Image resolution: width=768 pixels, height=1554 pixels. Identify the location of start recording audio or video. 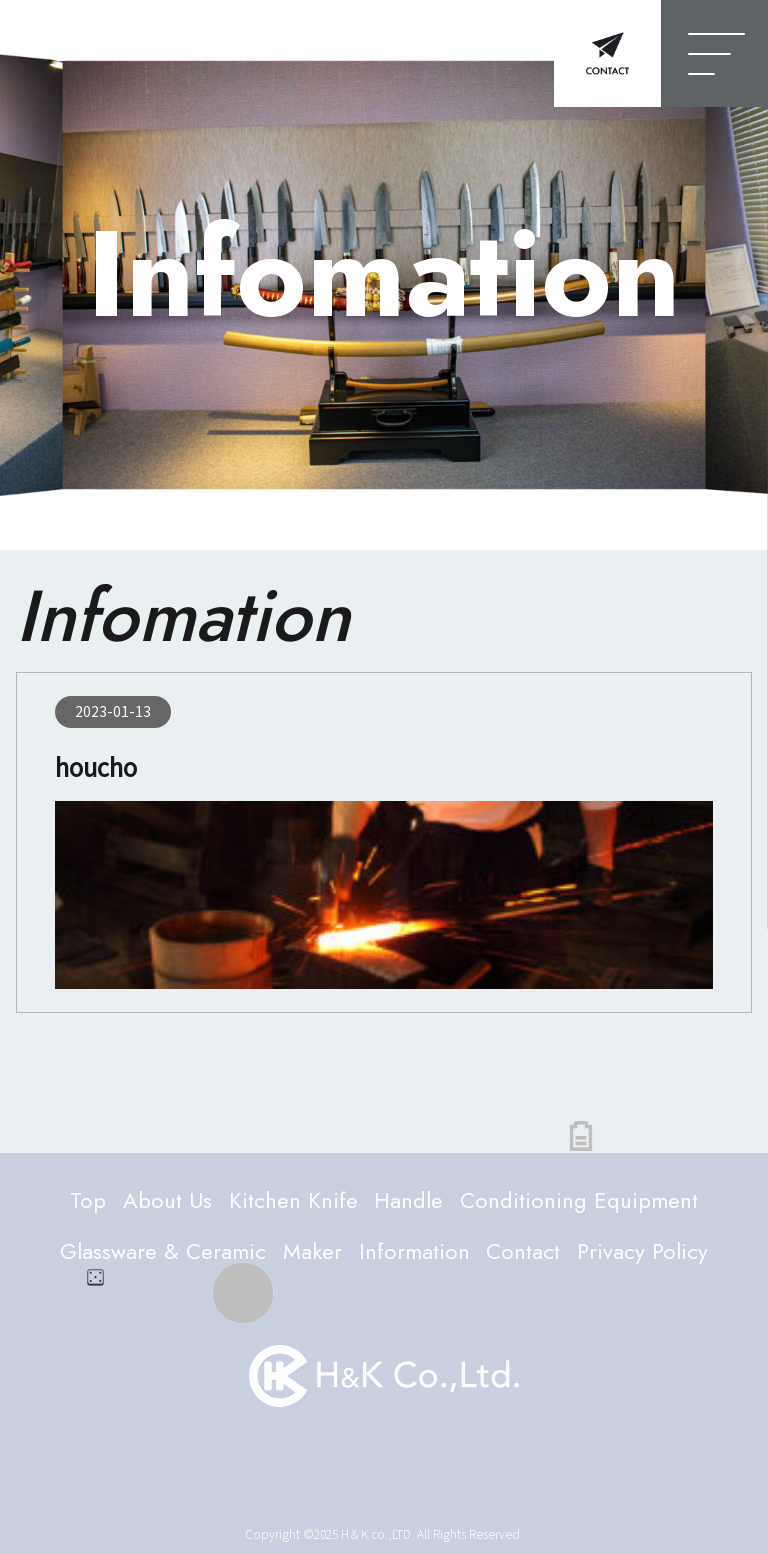
(243, 1293).